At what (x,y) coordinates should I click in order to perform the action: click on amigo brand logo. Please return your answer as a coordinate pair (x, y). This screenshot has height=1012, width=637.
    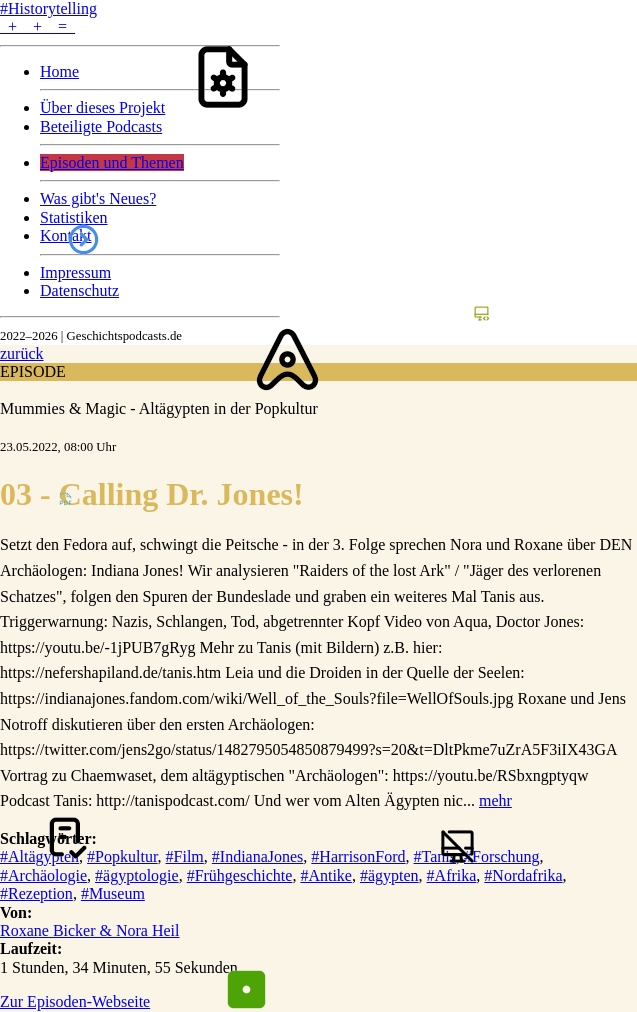
    Looking at the image, I should click on (287, 359).